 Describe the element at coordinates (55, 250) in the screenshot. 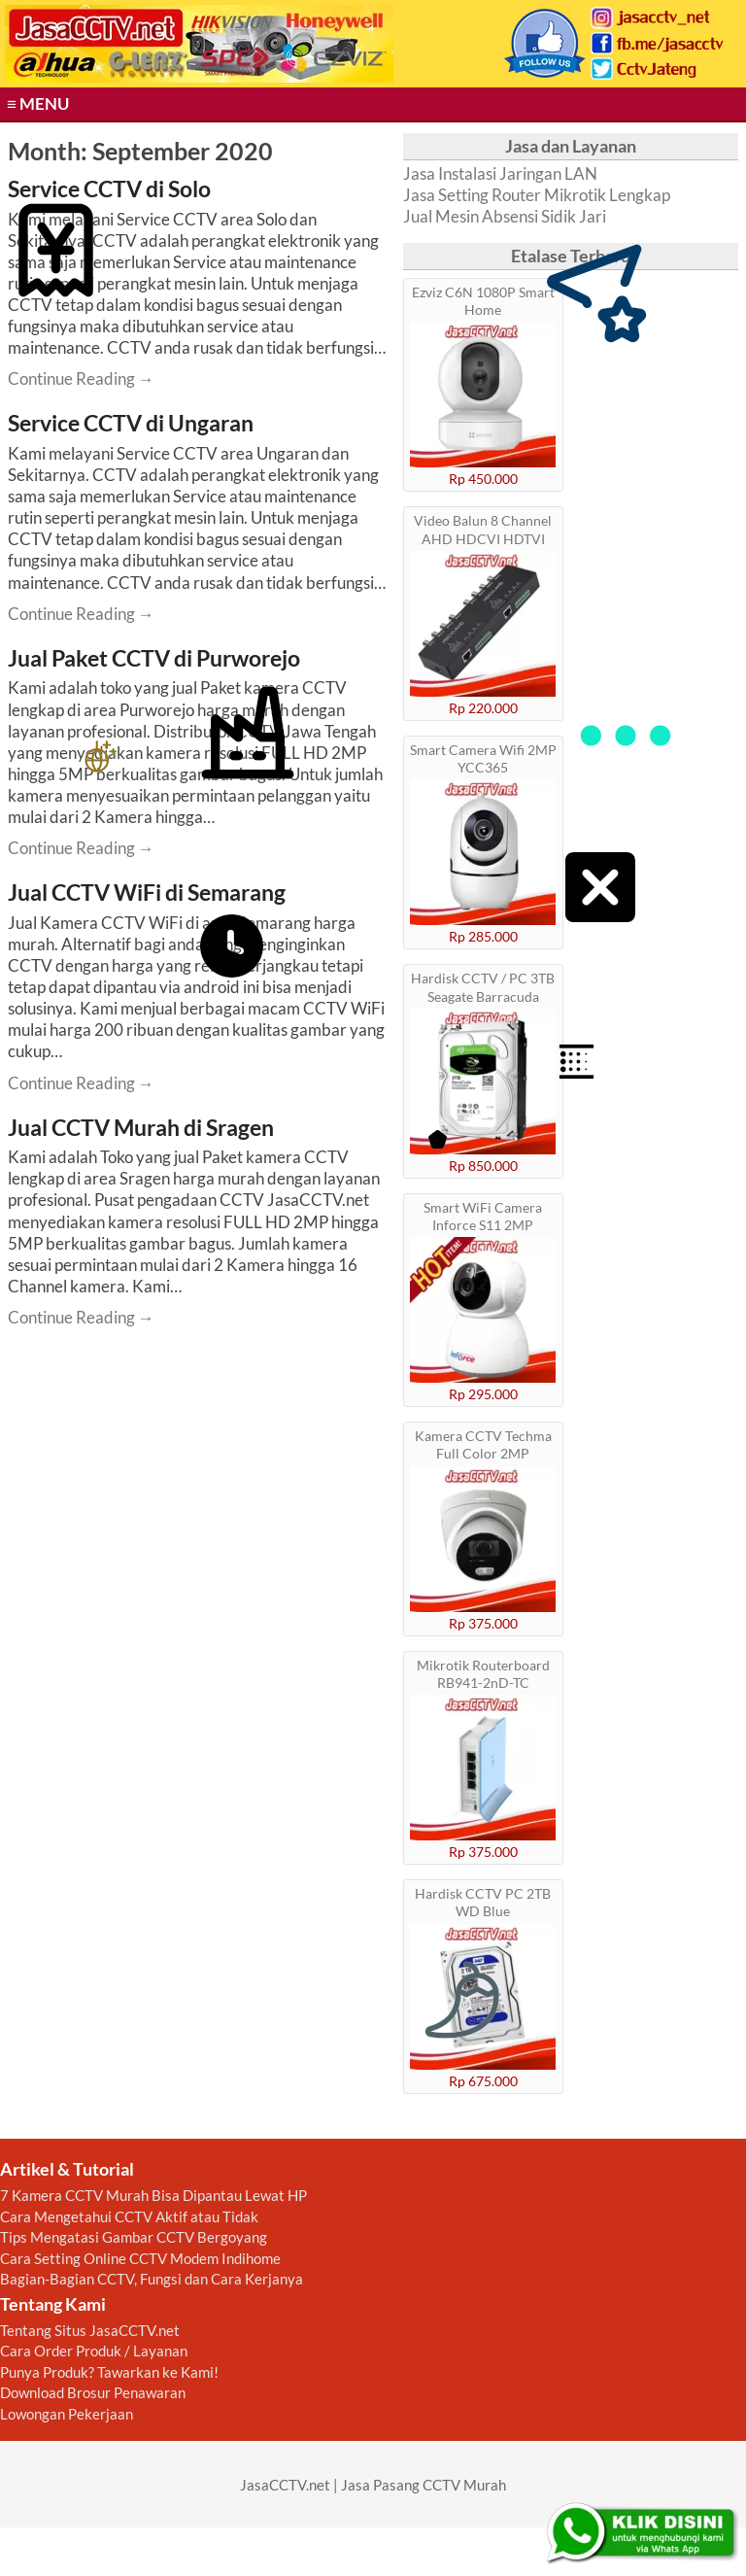

I see `view receipt in yuan currency` at that location.